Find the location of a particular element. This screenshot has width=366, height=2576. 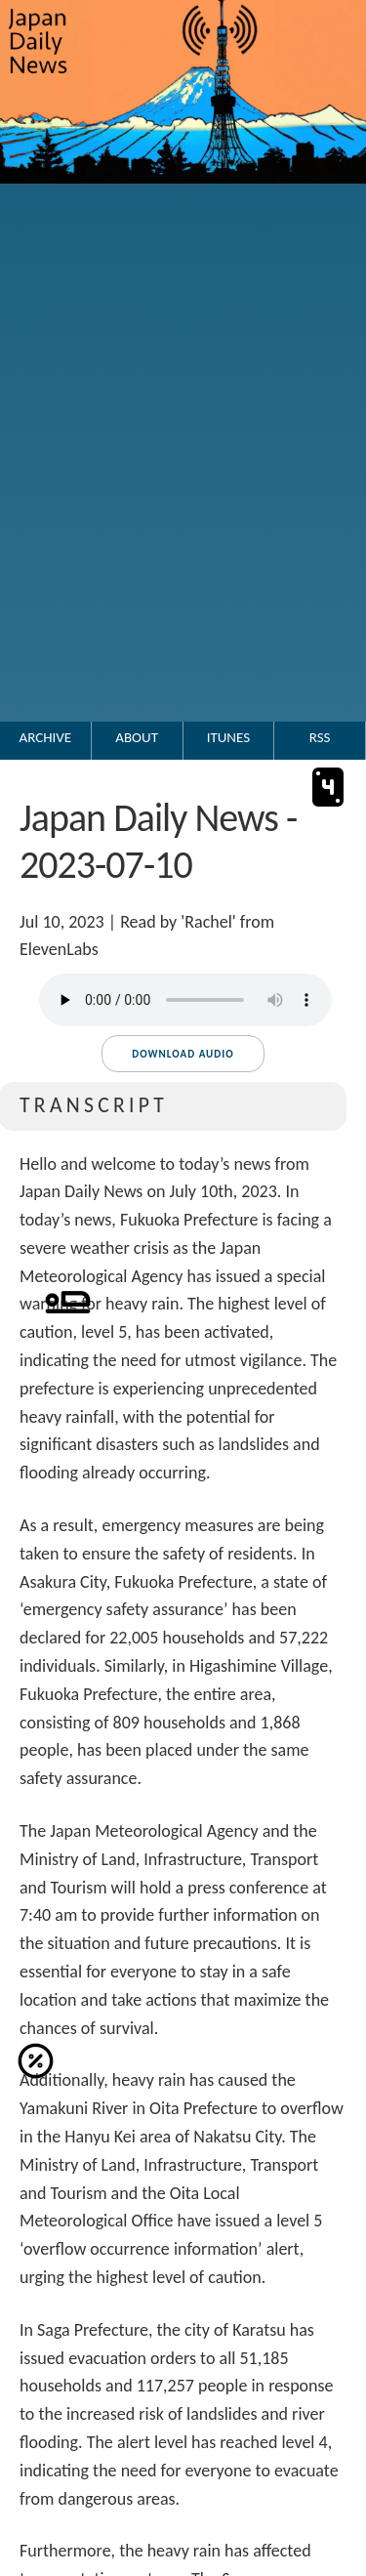

view available discounts or promotions is located at coordinates (35, 2060).